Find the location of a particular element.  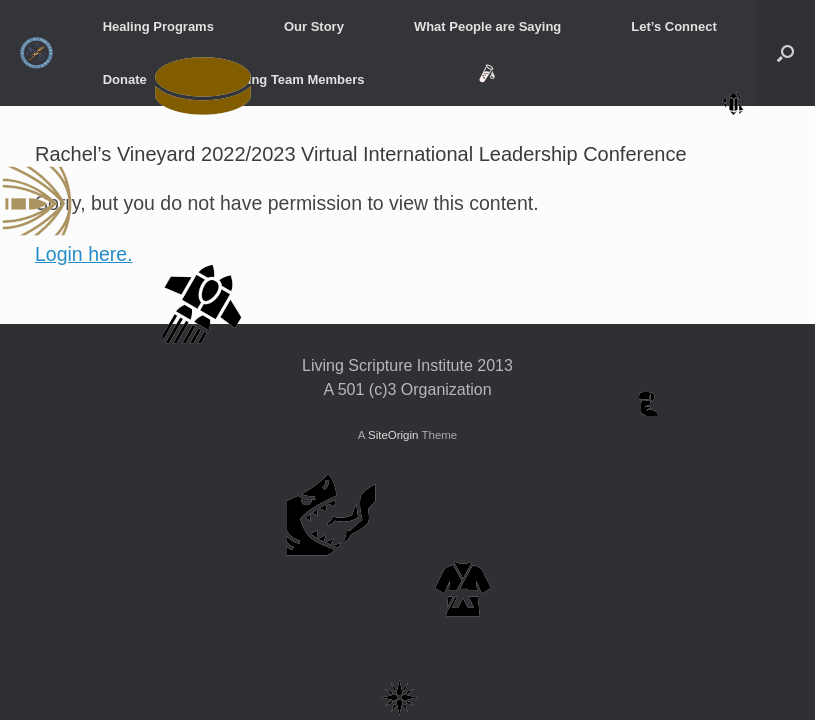

indicates high-speed or fast-forward action is located at coordinates (37, 201).